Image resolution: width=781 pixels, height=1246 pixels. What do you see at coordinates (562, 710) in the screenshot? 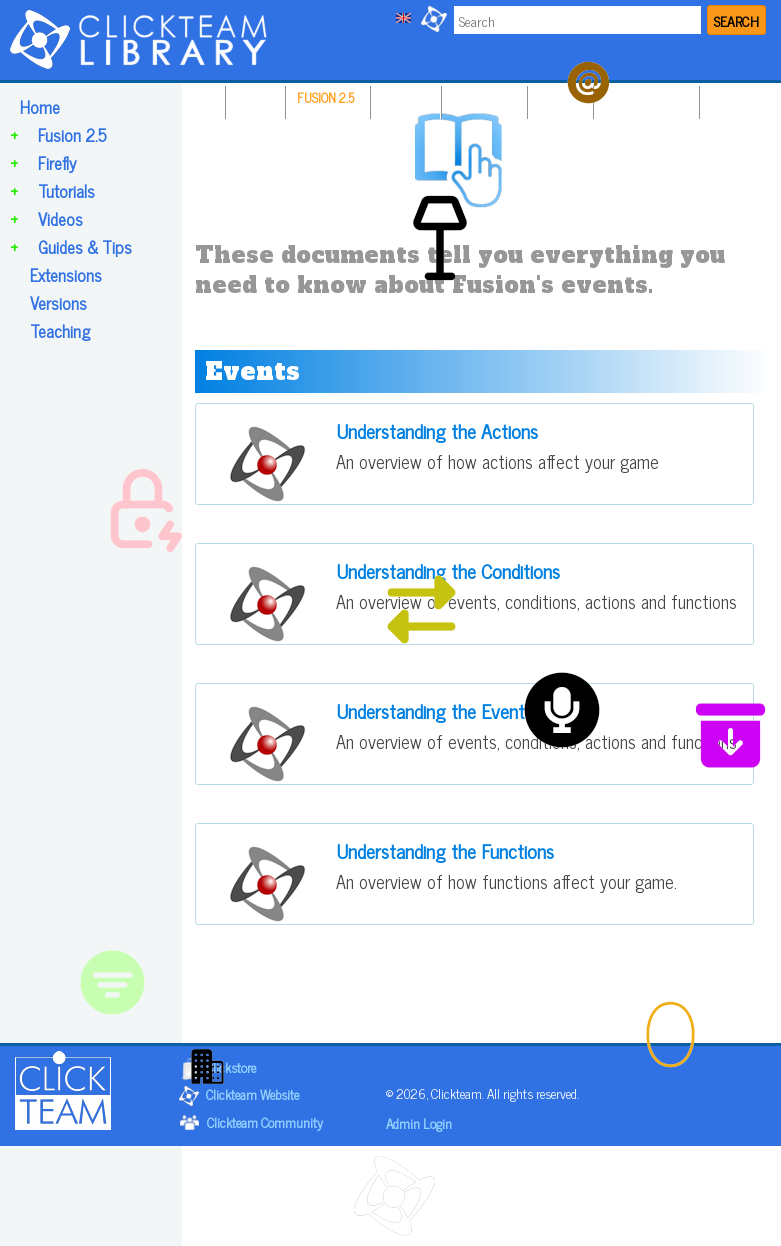
I see `tap to start voice recording` at bounding box center [562, 710].